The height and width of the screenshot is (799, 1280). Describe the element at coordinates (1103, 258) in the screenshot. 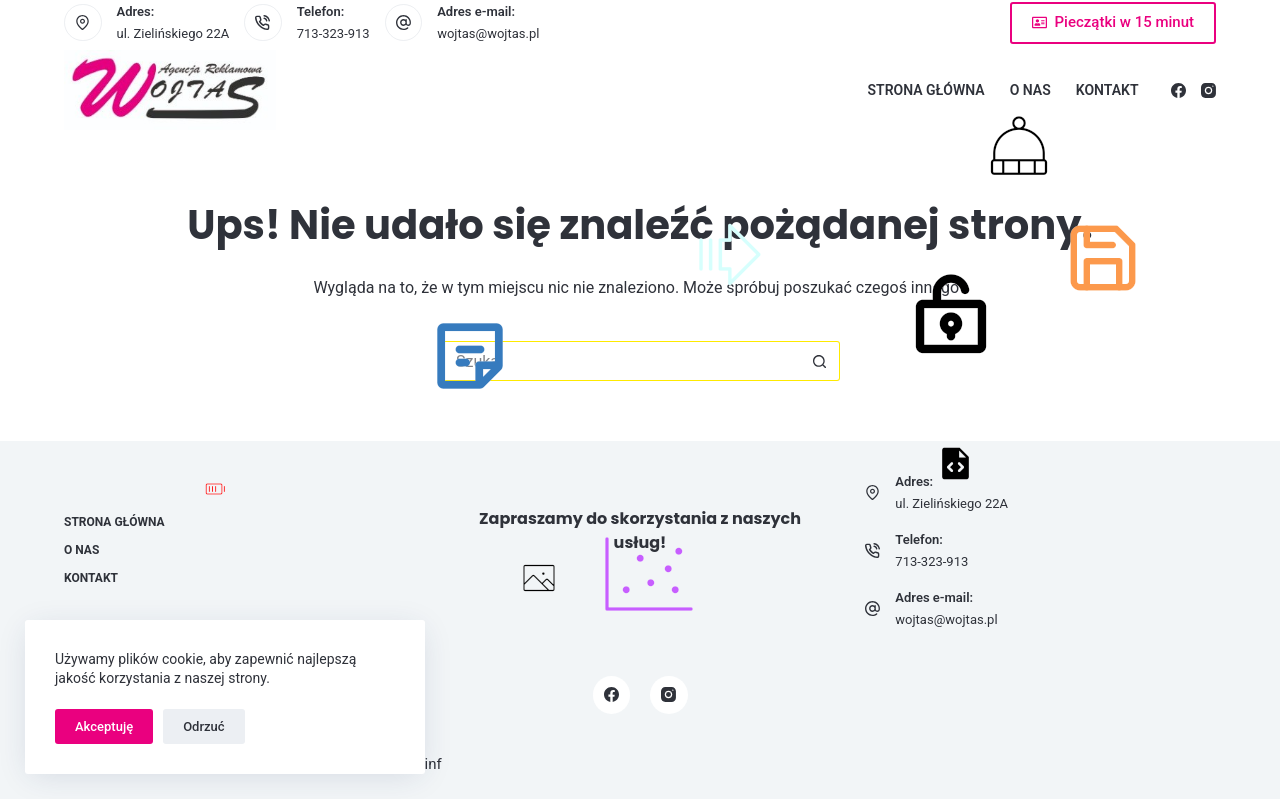

I see `save current file or document` at that location.